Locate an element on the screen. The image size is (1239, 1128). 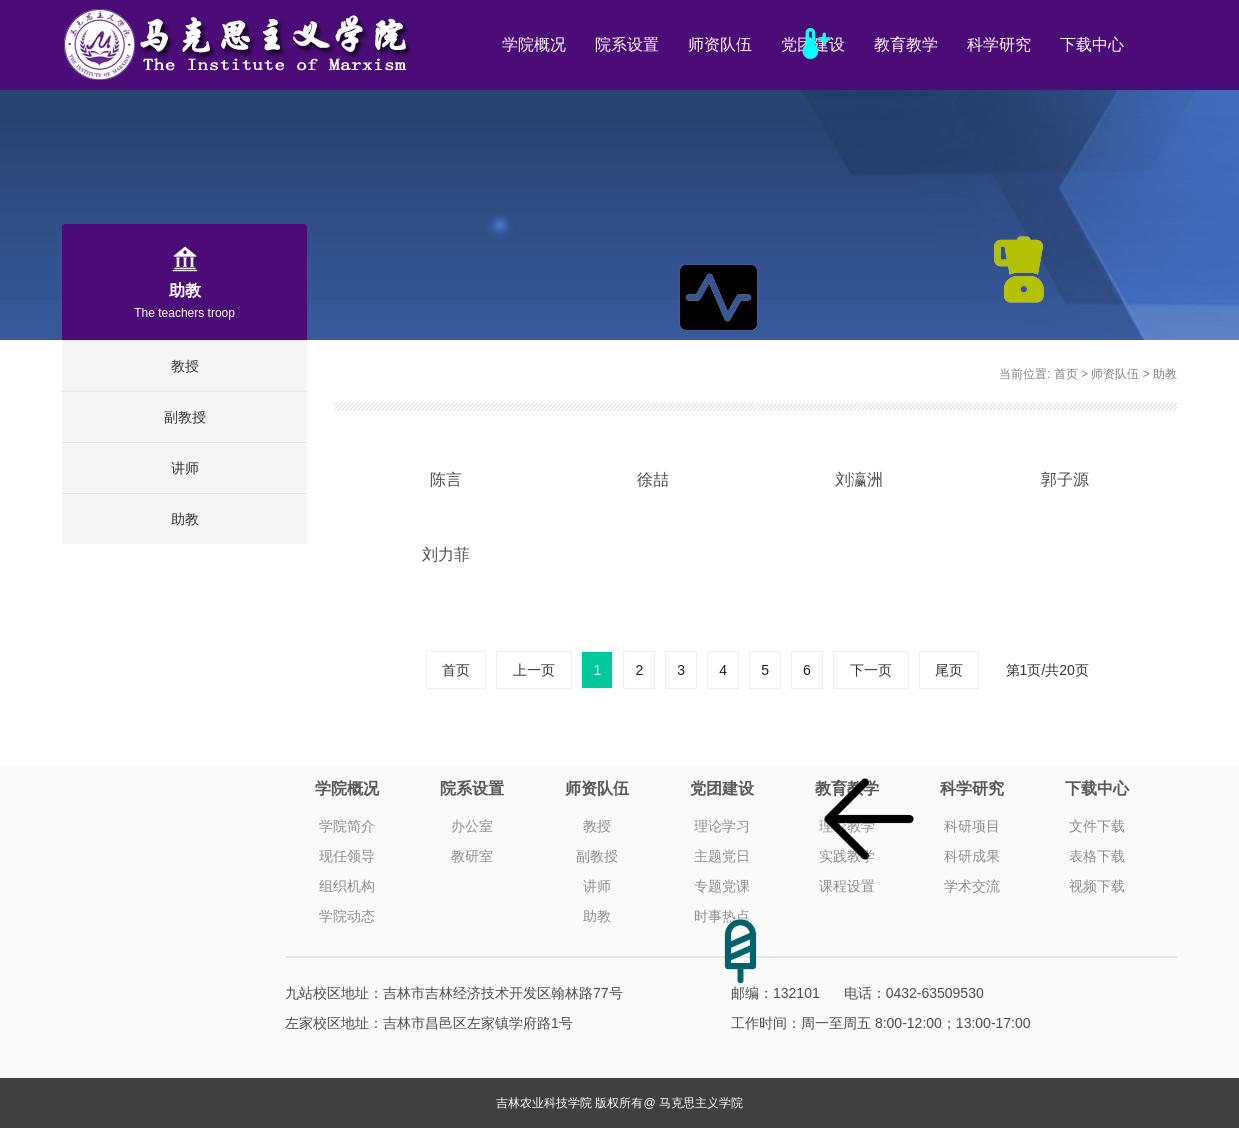
go back to the previous screen is located at coordinates (869, 819).